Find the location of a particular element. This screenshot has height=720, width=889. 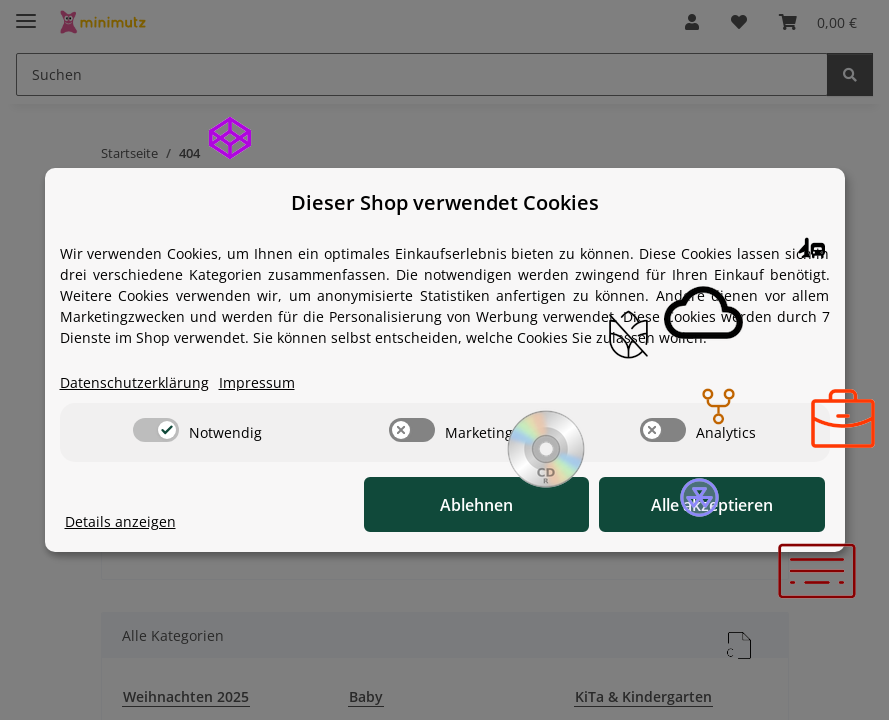

indicates gluten-free or grain-free option is located at coordinates (628, 335).